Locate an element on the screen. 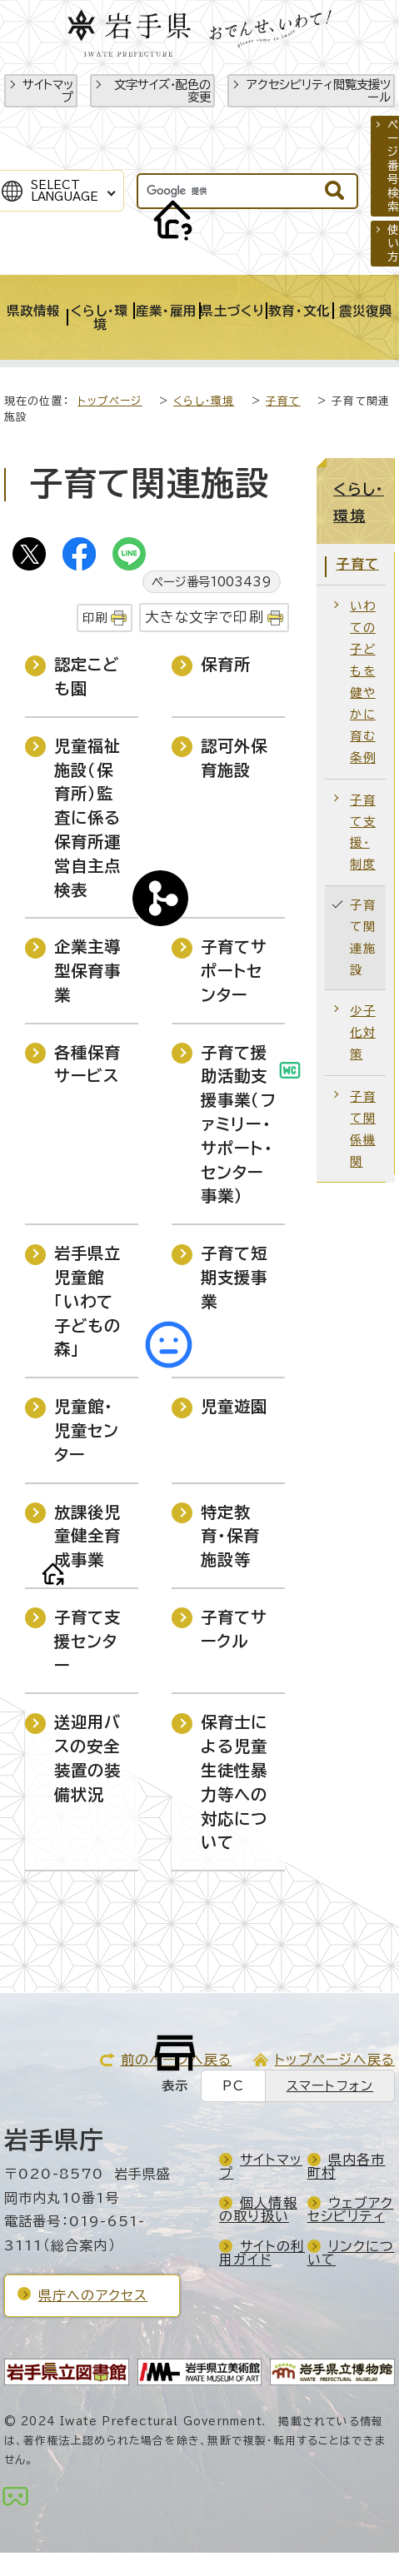  indicates restroom or water closet location is located at coordinates (290, 1070).